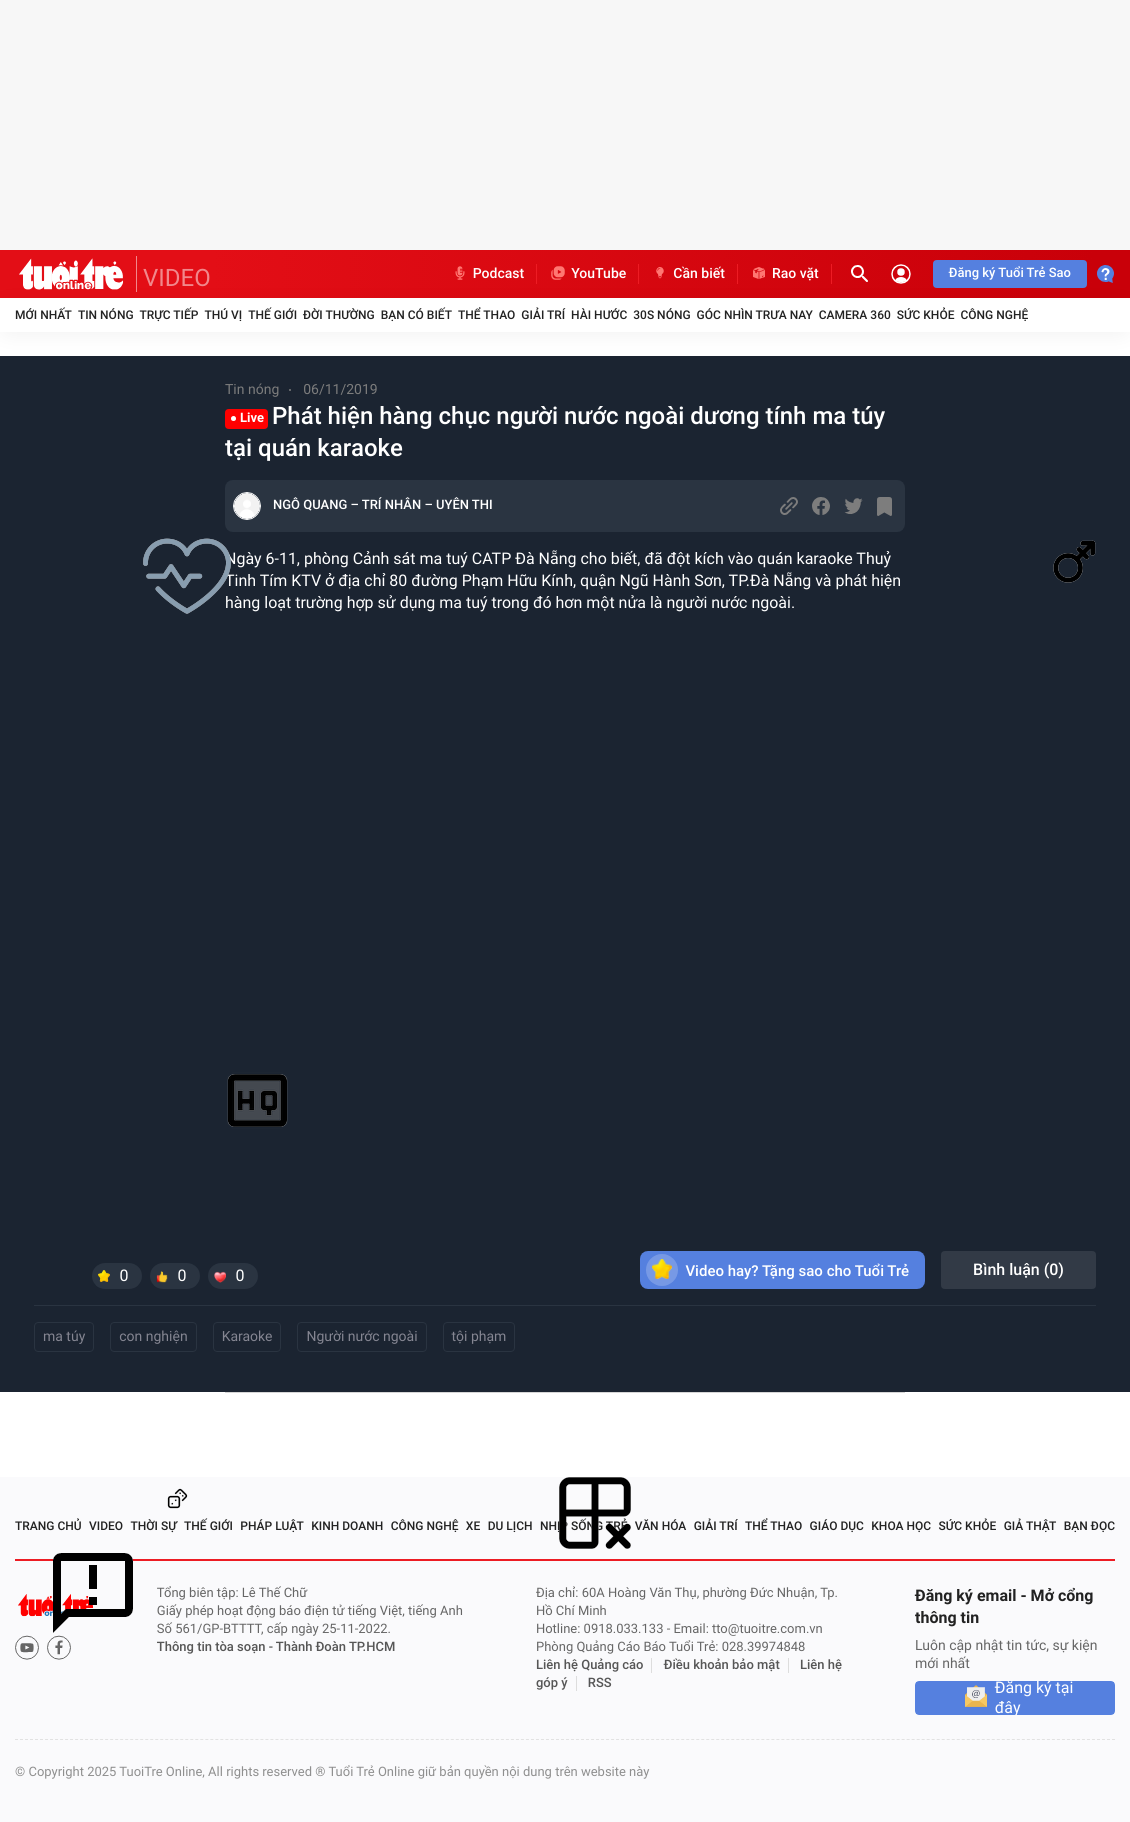  I want to click on view health or fitness tracking data, so click(187, 573).